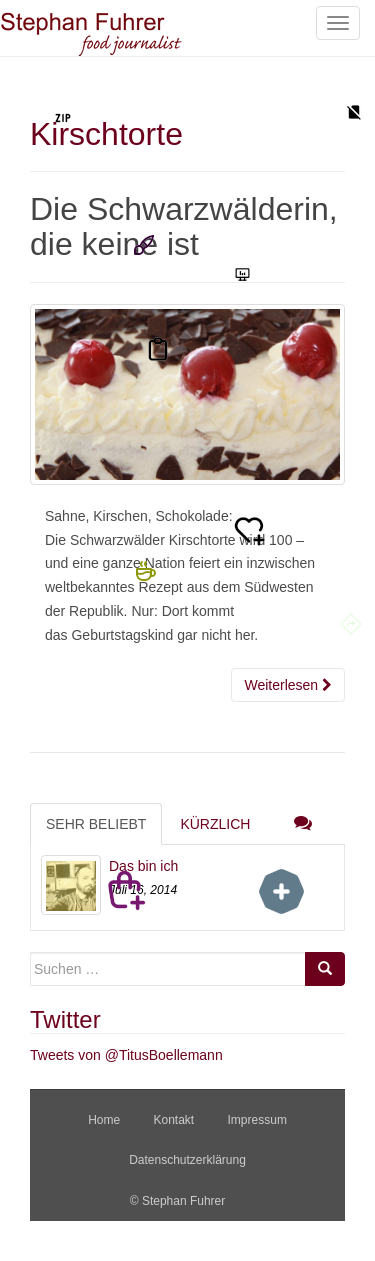 The image size is (375, 1261). I want to click on copy to clipboard, so click(158, 349).